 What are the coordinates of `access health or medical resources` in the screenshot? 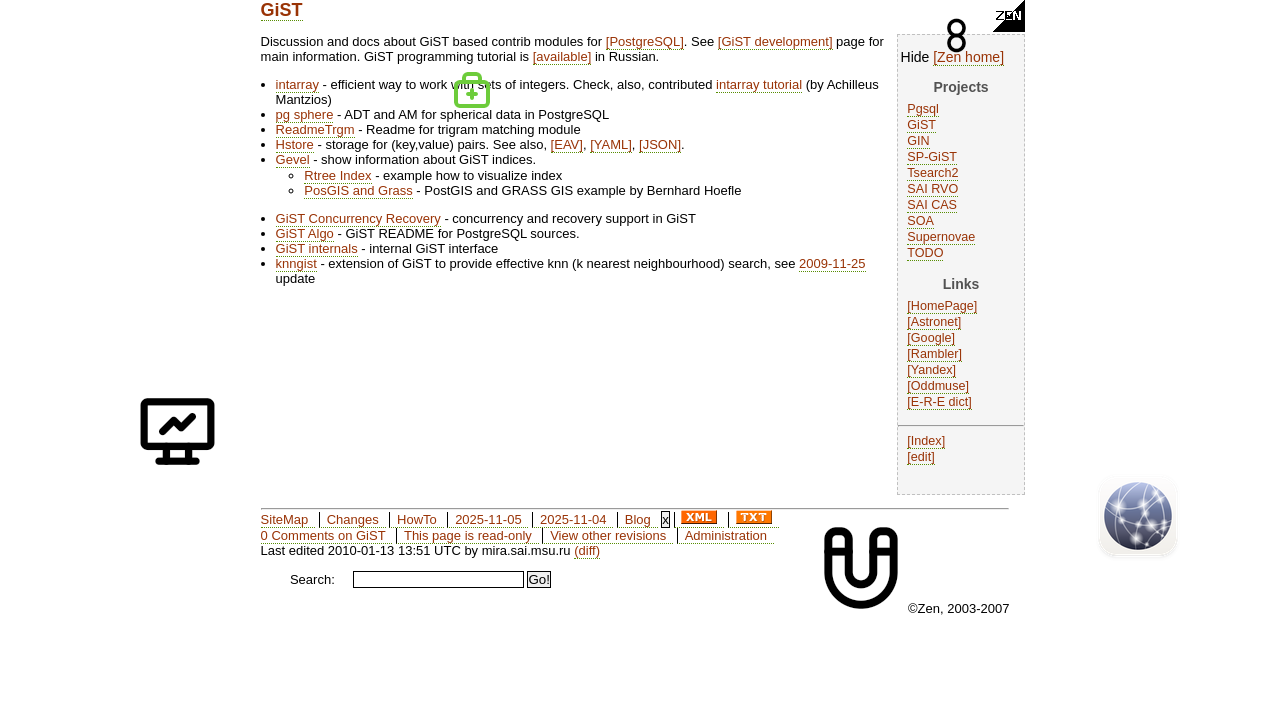 It's located at (472, 90).